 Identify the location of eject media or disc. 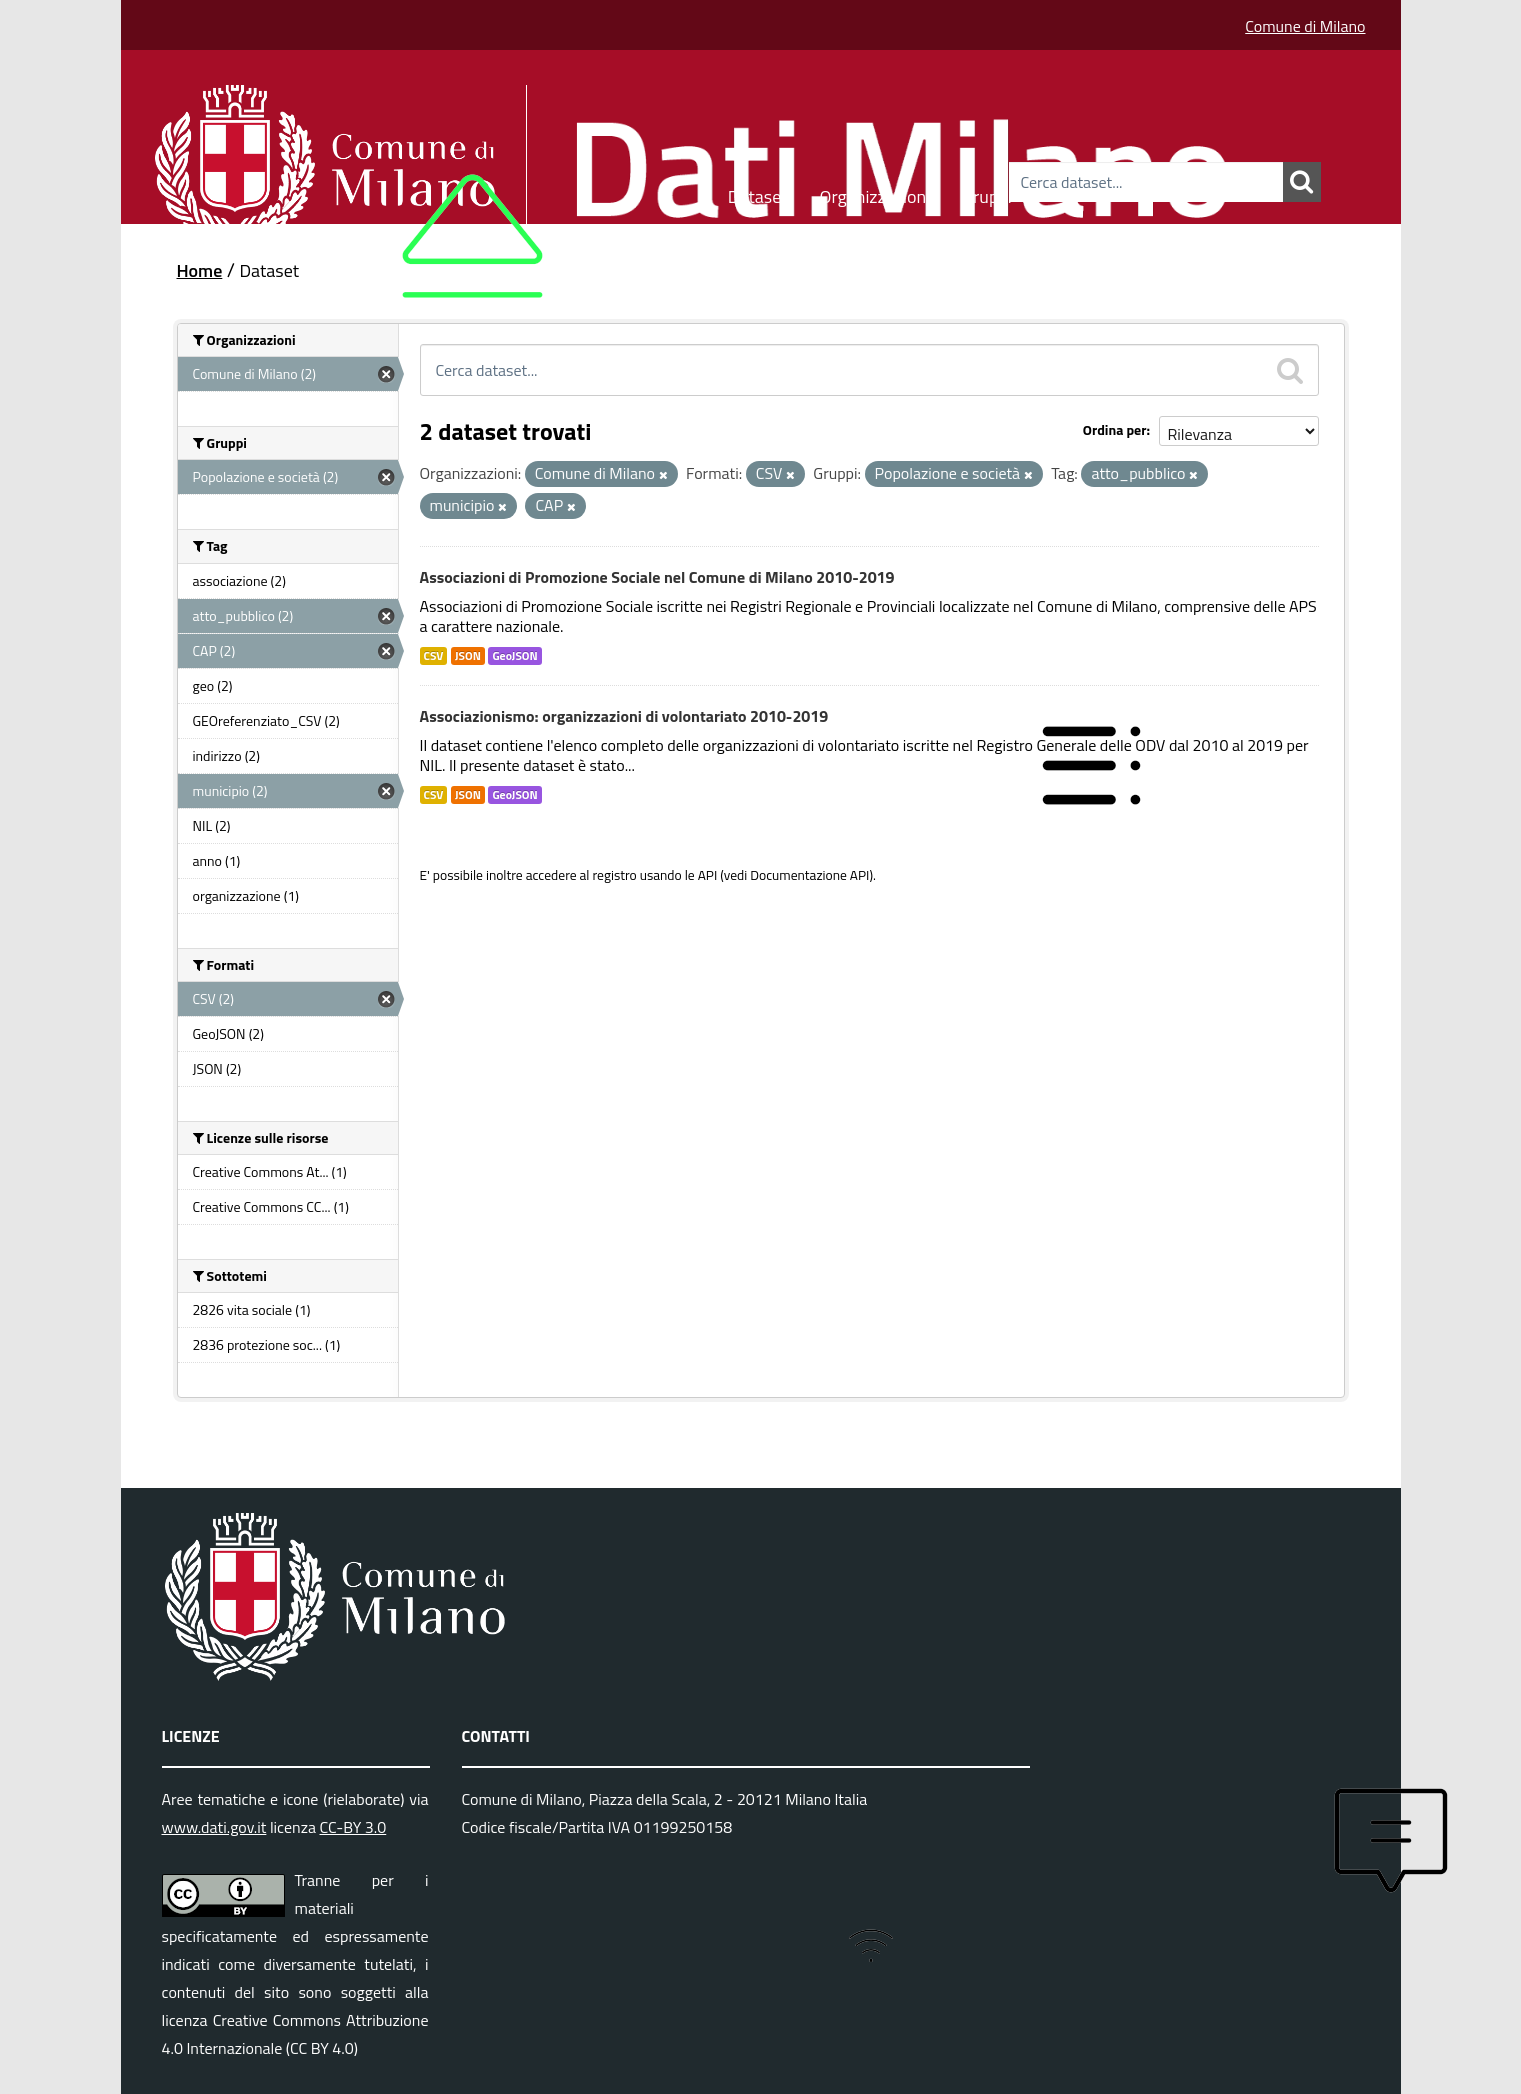
(472, 244).